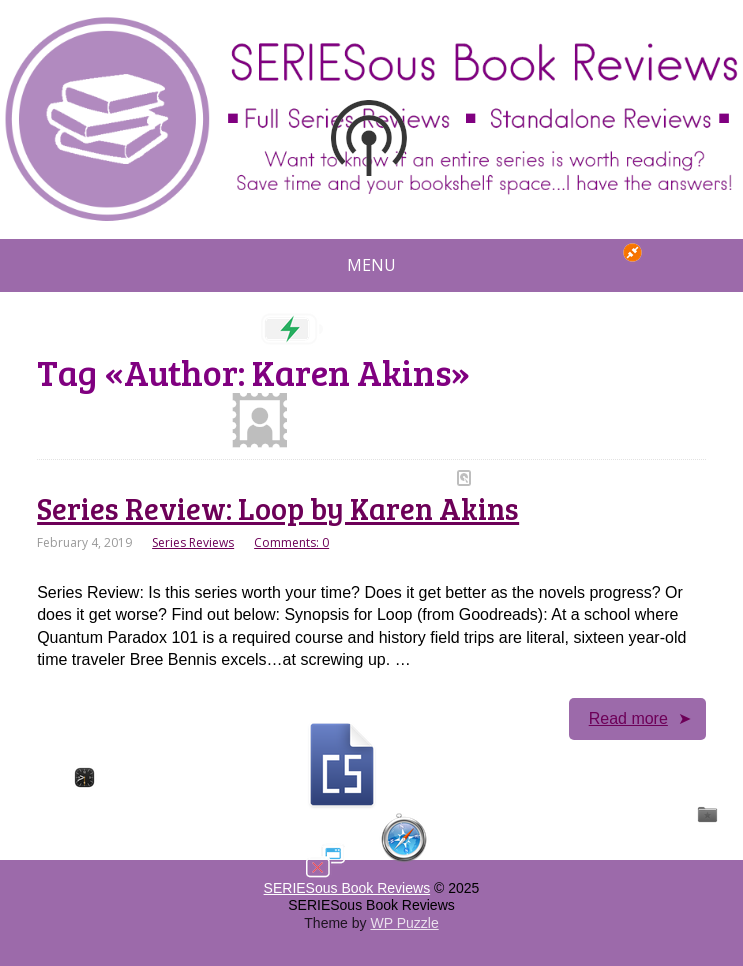 This screenshot has height=966, width=743. Describe the element at coordinates (632, 252) in the screenshot. I see `indicates a disconnected or unmounted drive` at that location.